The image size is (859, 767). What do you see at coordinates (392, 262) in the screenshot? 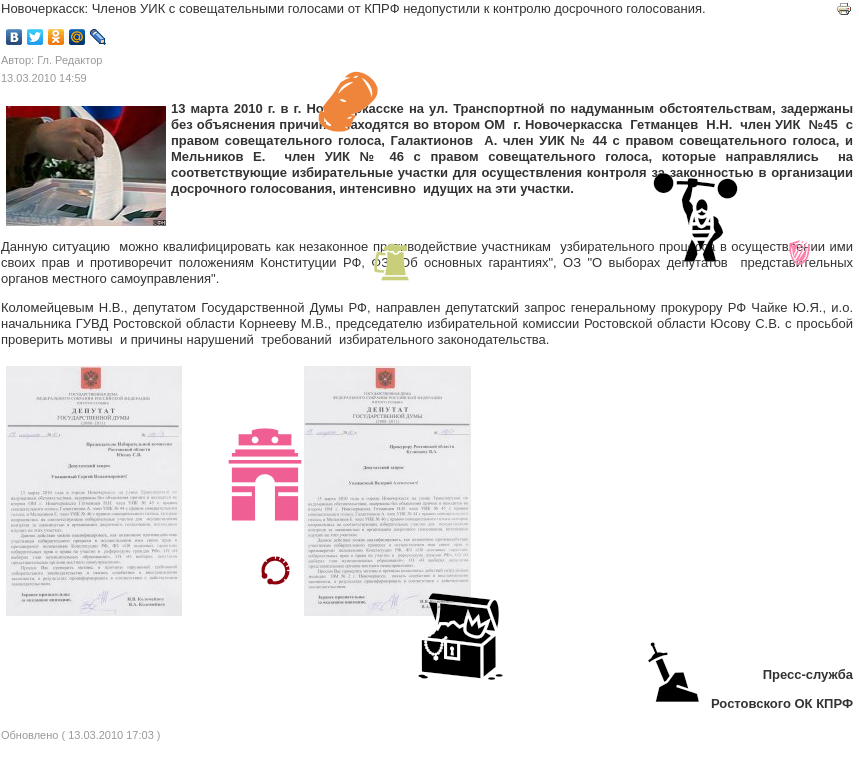
I see `access a tavern or pub location in-game` at bounding box center [392, 262].